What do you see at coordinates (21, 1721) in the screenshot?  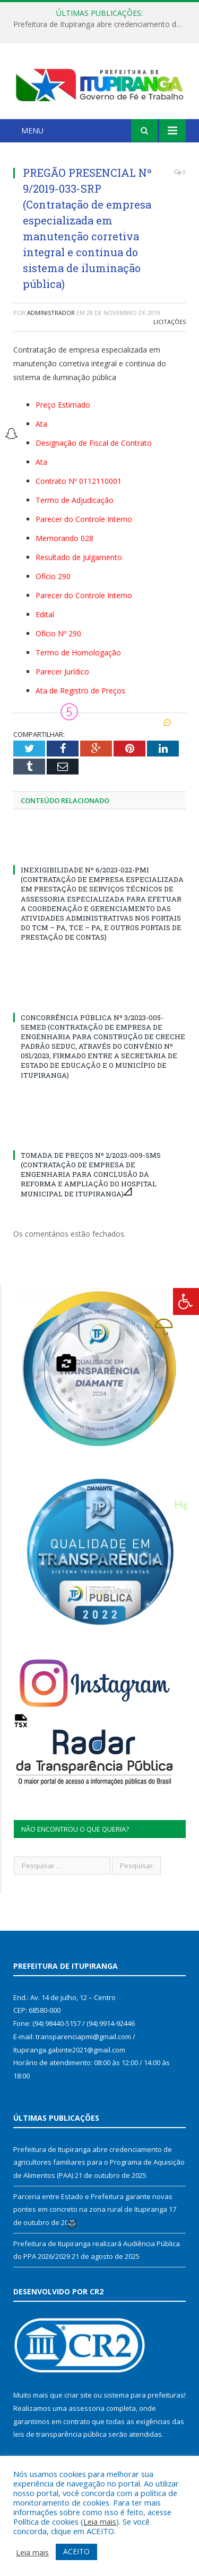 I see `open a TypeScript JSX file` at bounding box center [21, 1721].